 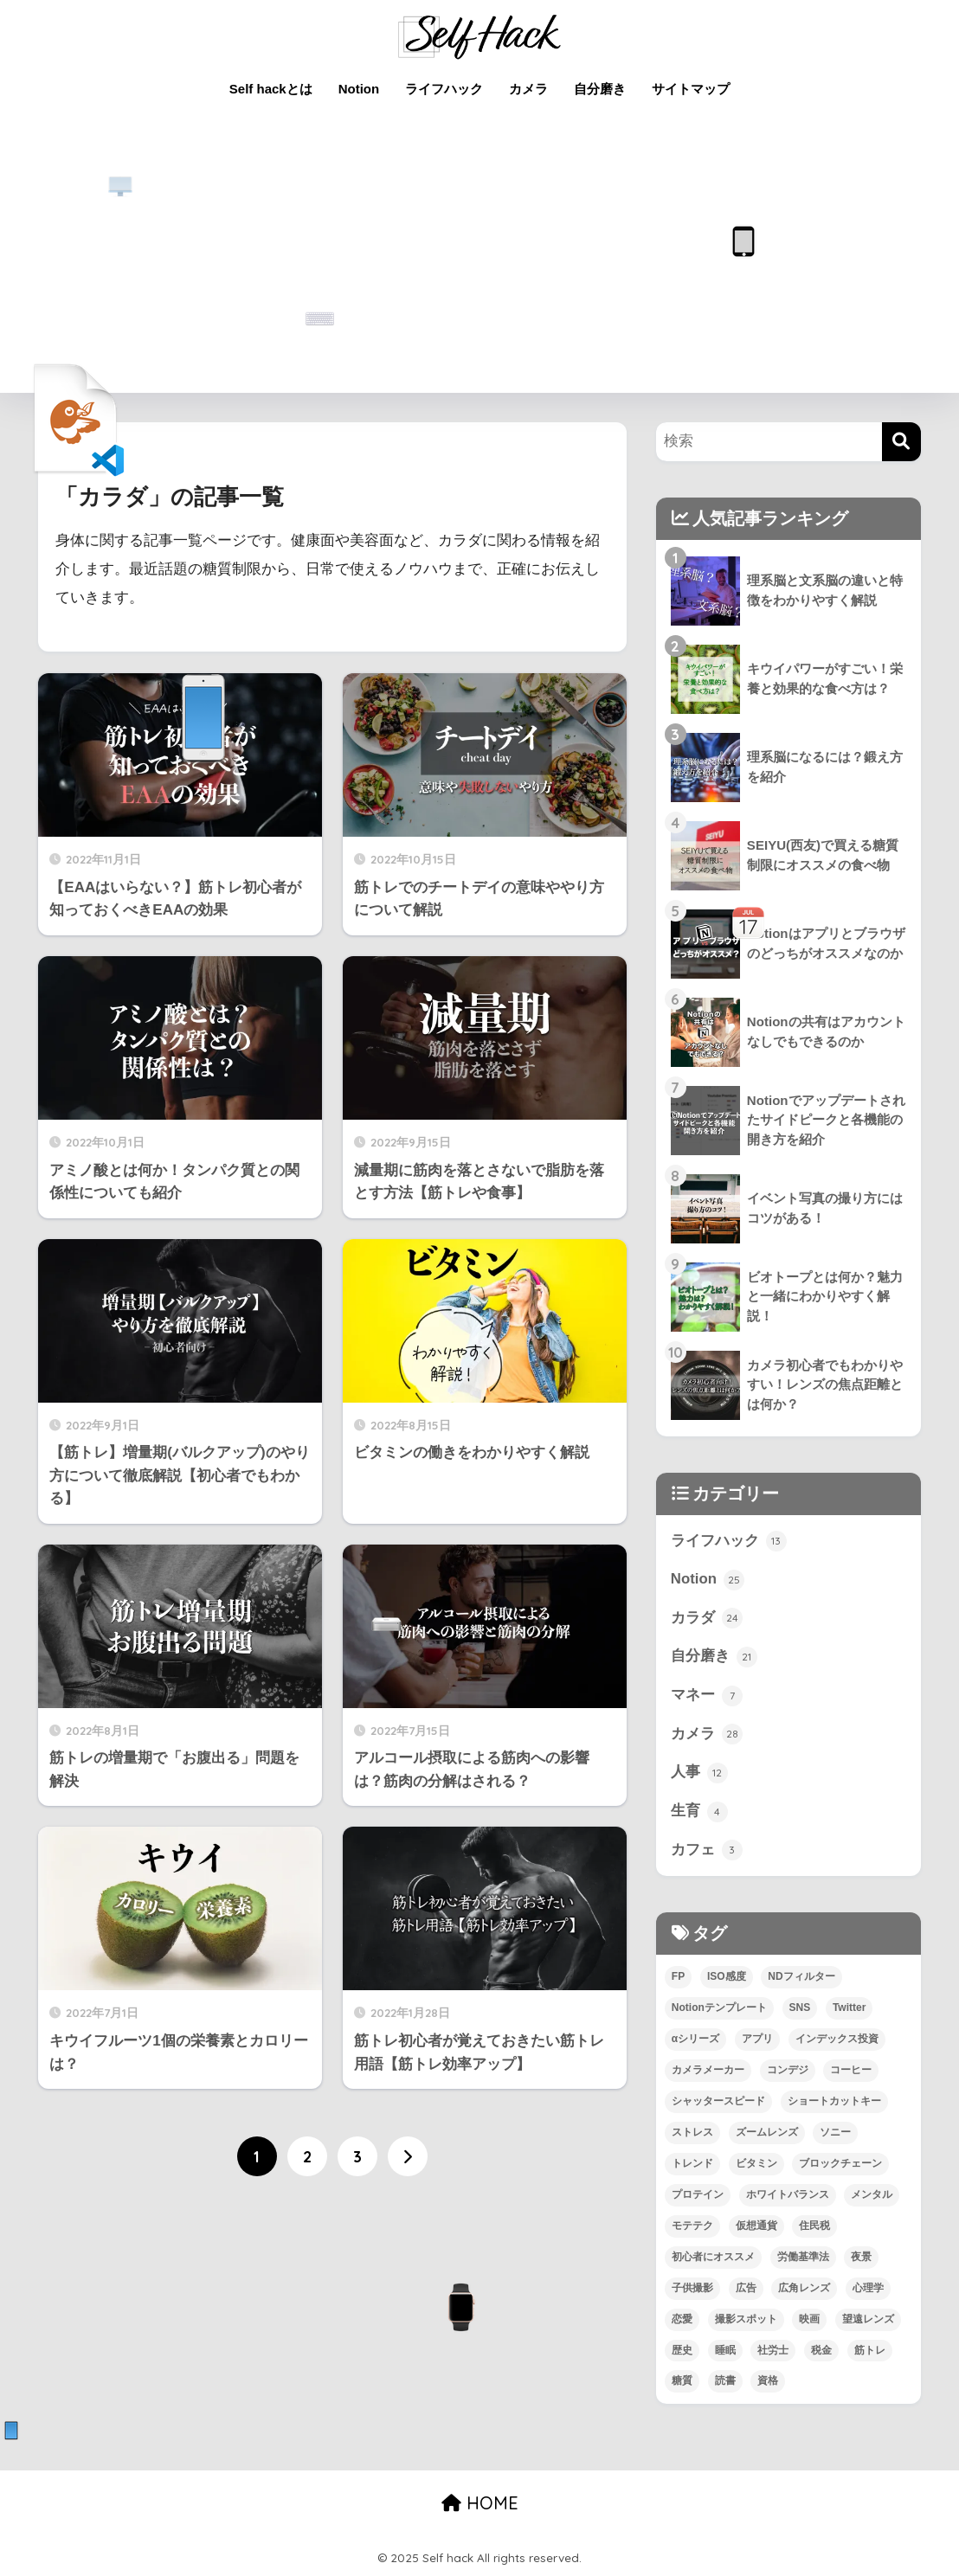 What do you see at coordinates (75, 421) in the screenshot?
I see `bower package manager file in Visual Studio Code` at bounding box center [75, 421].